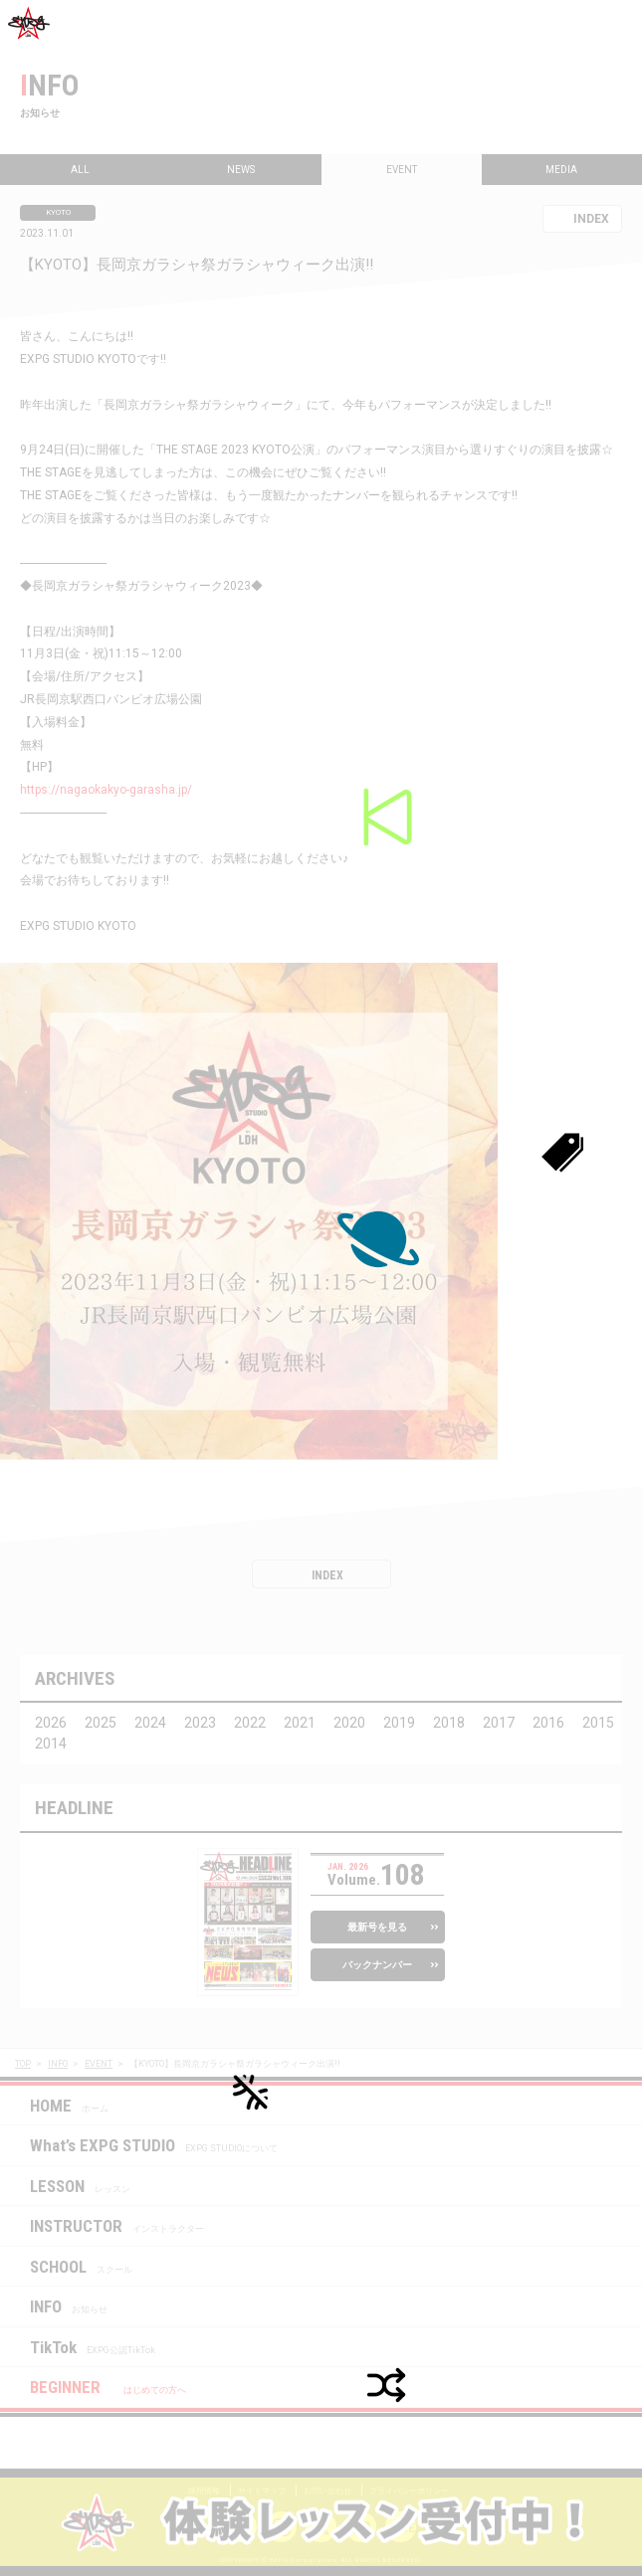 The width and height of the screenshot is (642, 2576). I want to click on view or manage tags, so click(562, 1153).